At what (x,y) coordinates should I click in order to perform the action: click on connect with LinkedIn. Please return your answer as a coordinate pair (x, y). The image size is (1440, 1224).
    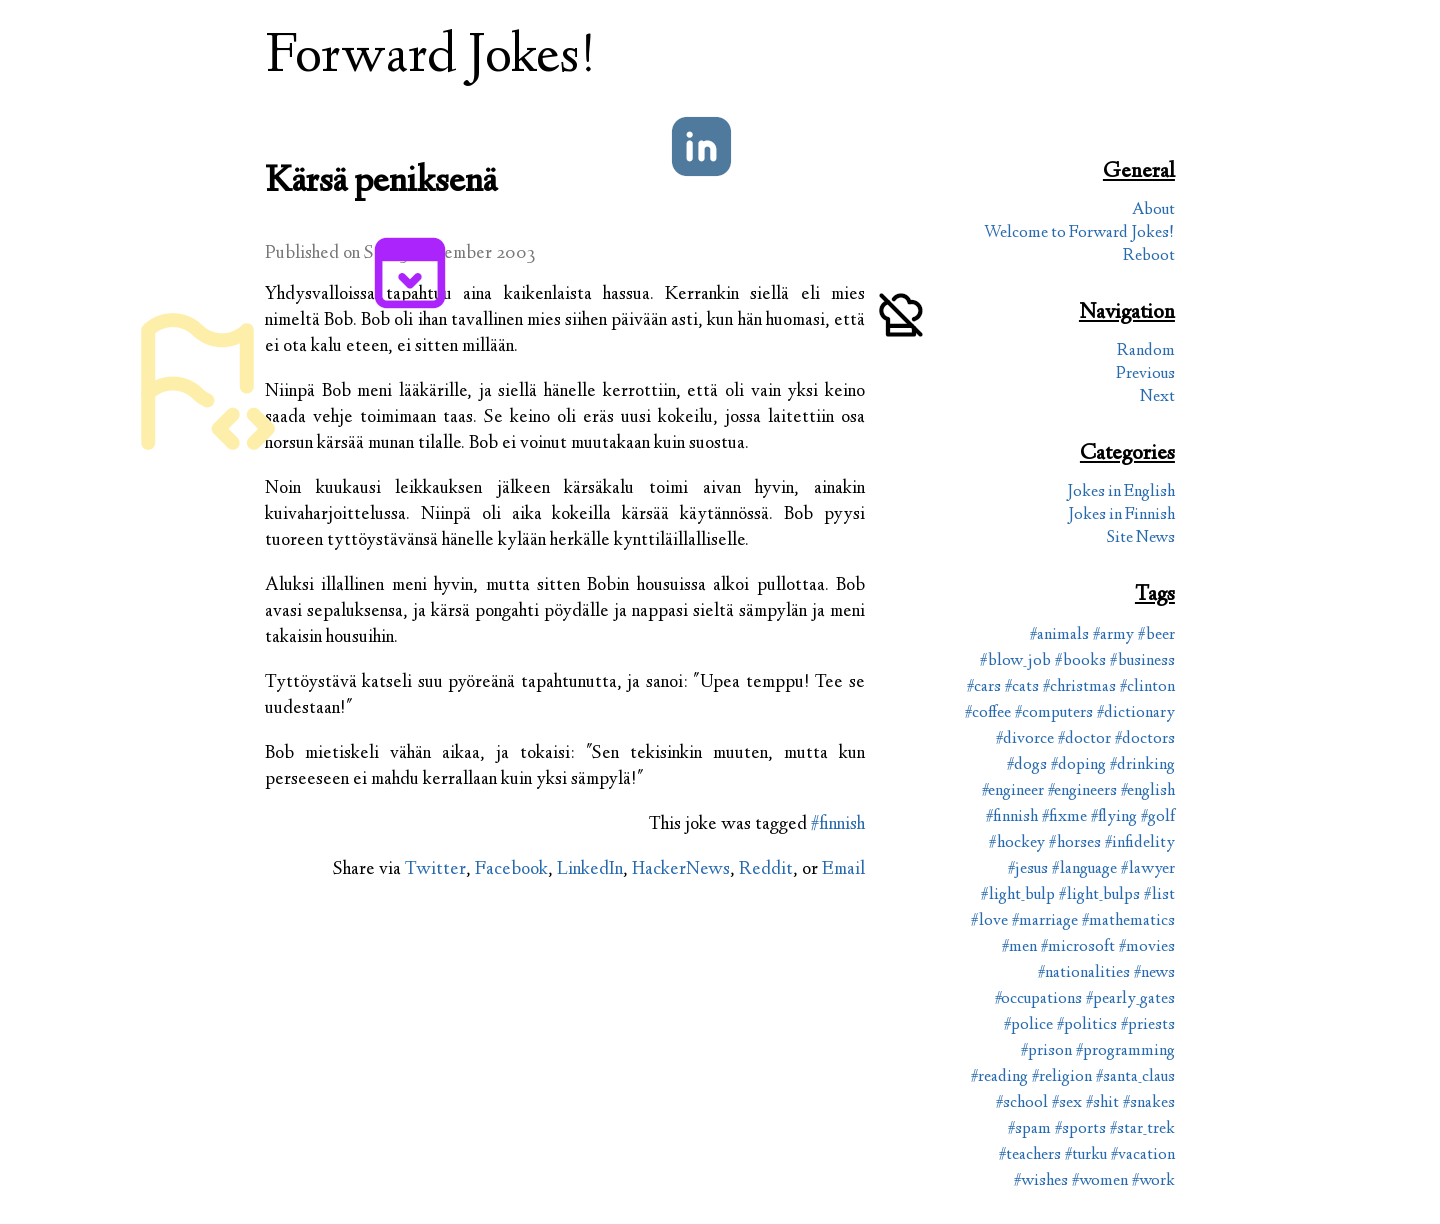
    Looking at the image, I should click on (701, 146).